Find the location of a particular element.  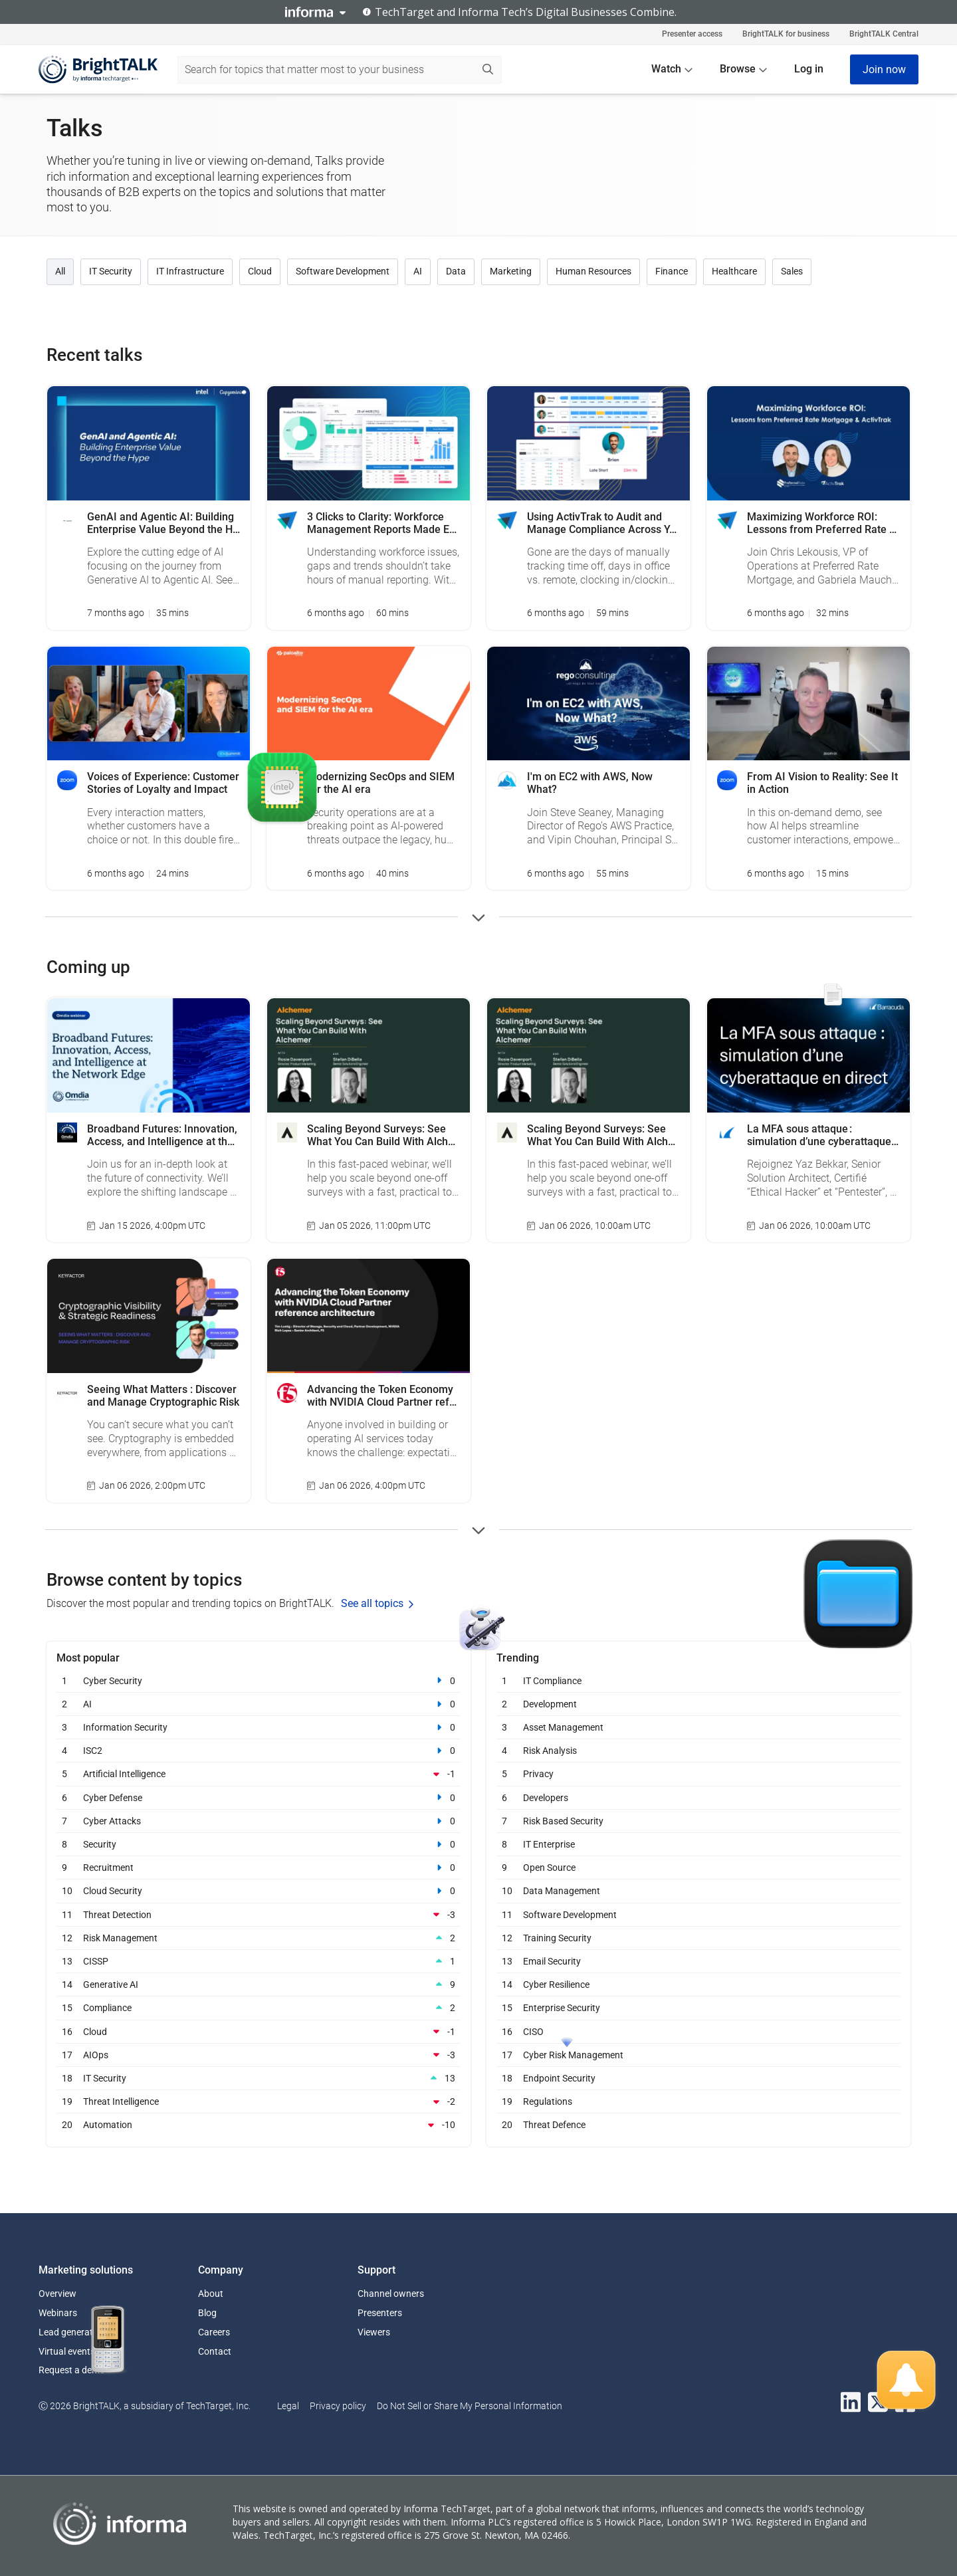

open a text file is located at coordinates (833, 994).